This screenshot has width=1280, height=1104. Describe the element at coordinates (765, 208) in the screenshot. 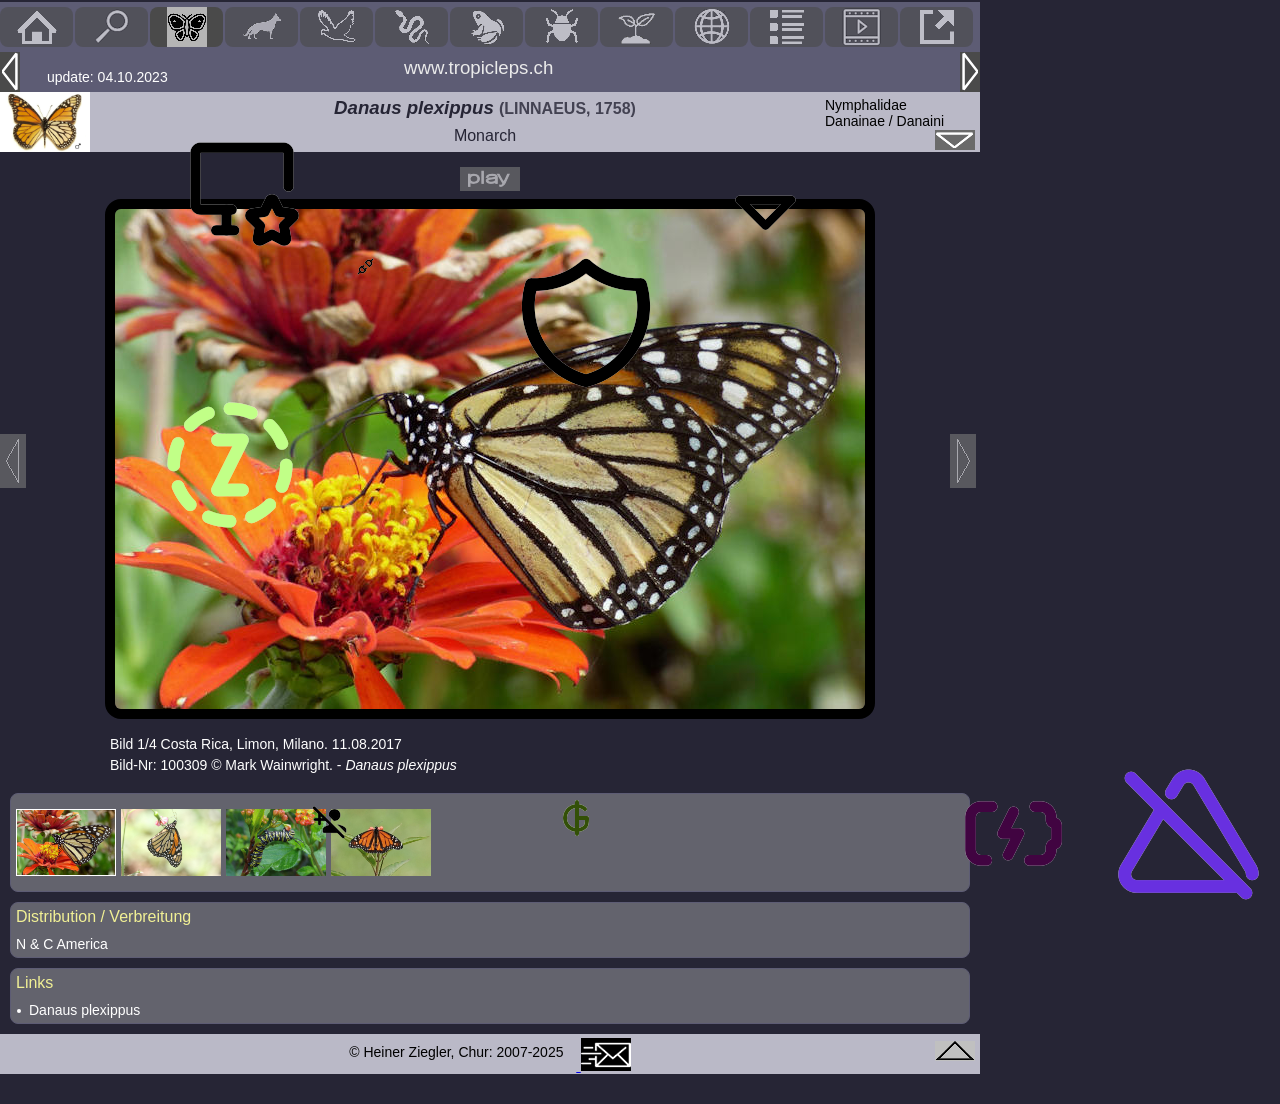

I see `expand dropdown menu` at that location.